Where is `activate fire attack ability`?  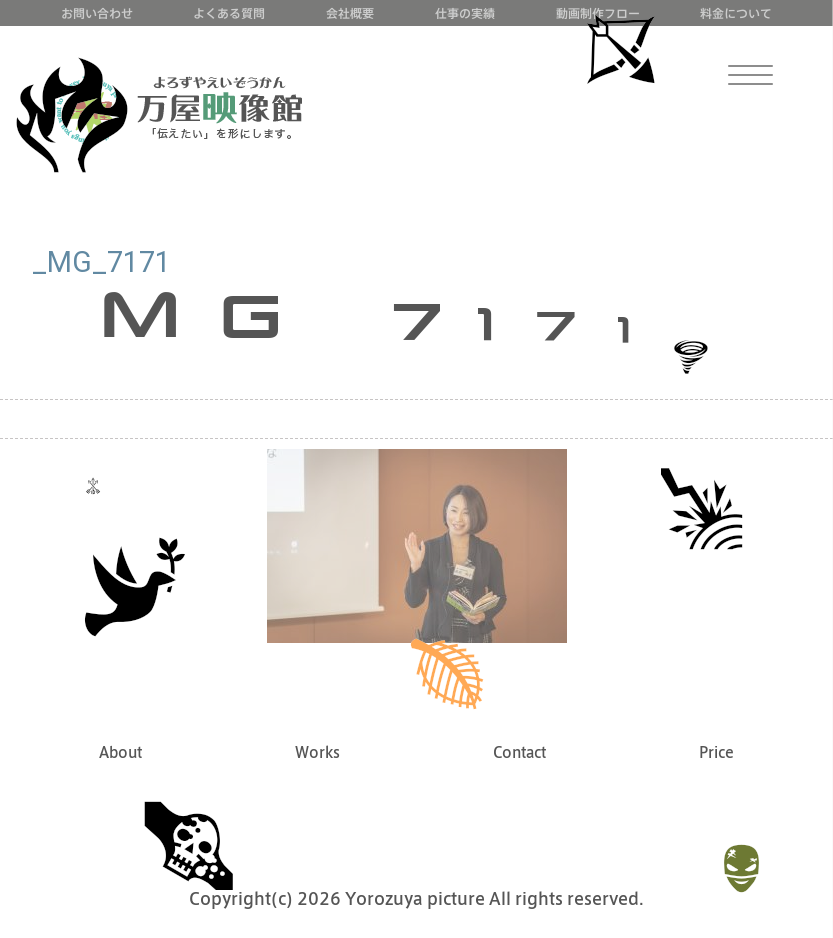
activate fire attack ability is located at coordinates (71, 115).